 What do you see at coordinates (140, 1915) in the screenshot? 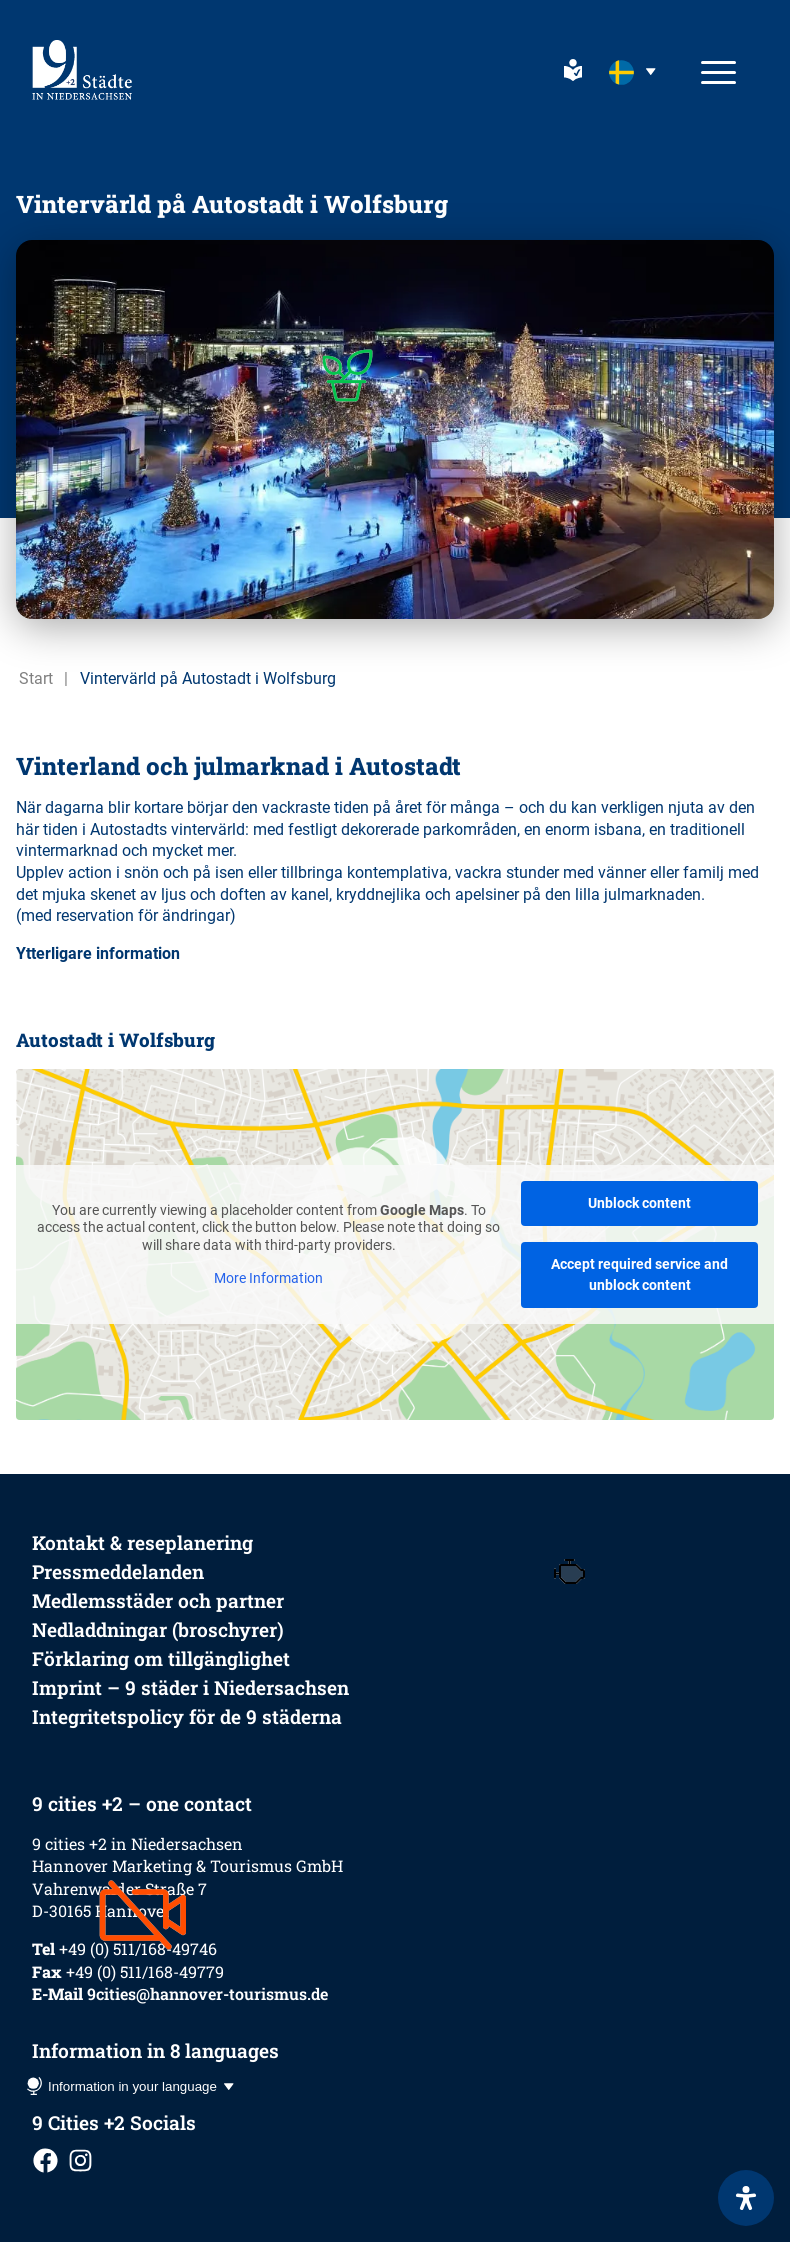
I see `turn off camera or disable video` at bounding box center [140, 1915].